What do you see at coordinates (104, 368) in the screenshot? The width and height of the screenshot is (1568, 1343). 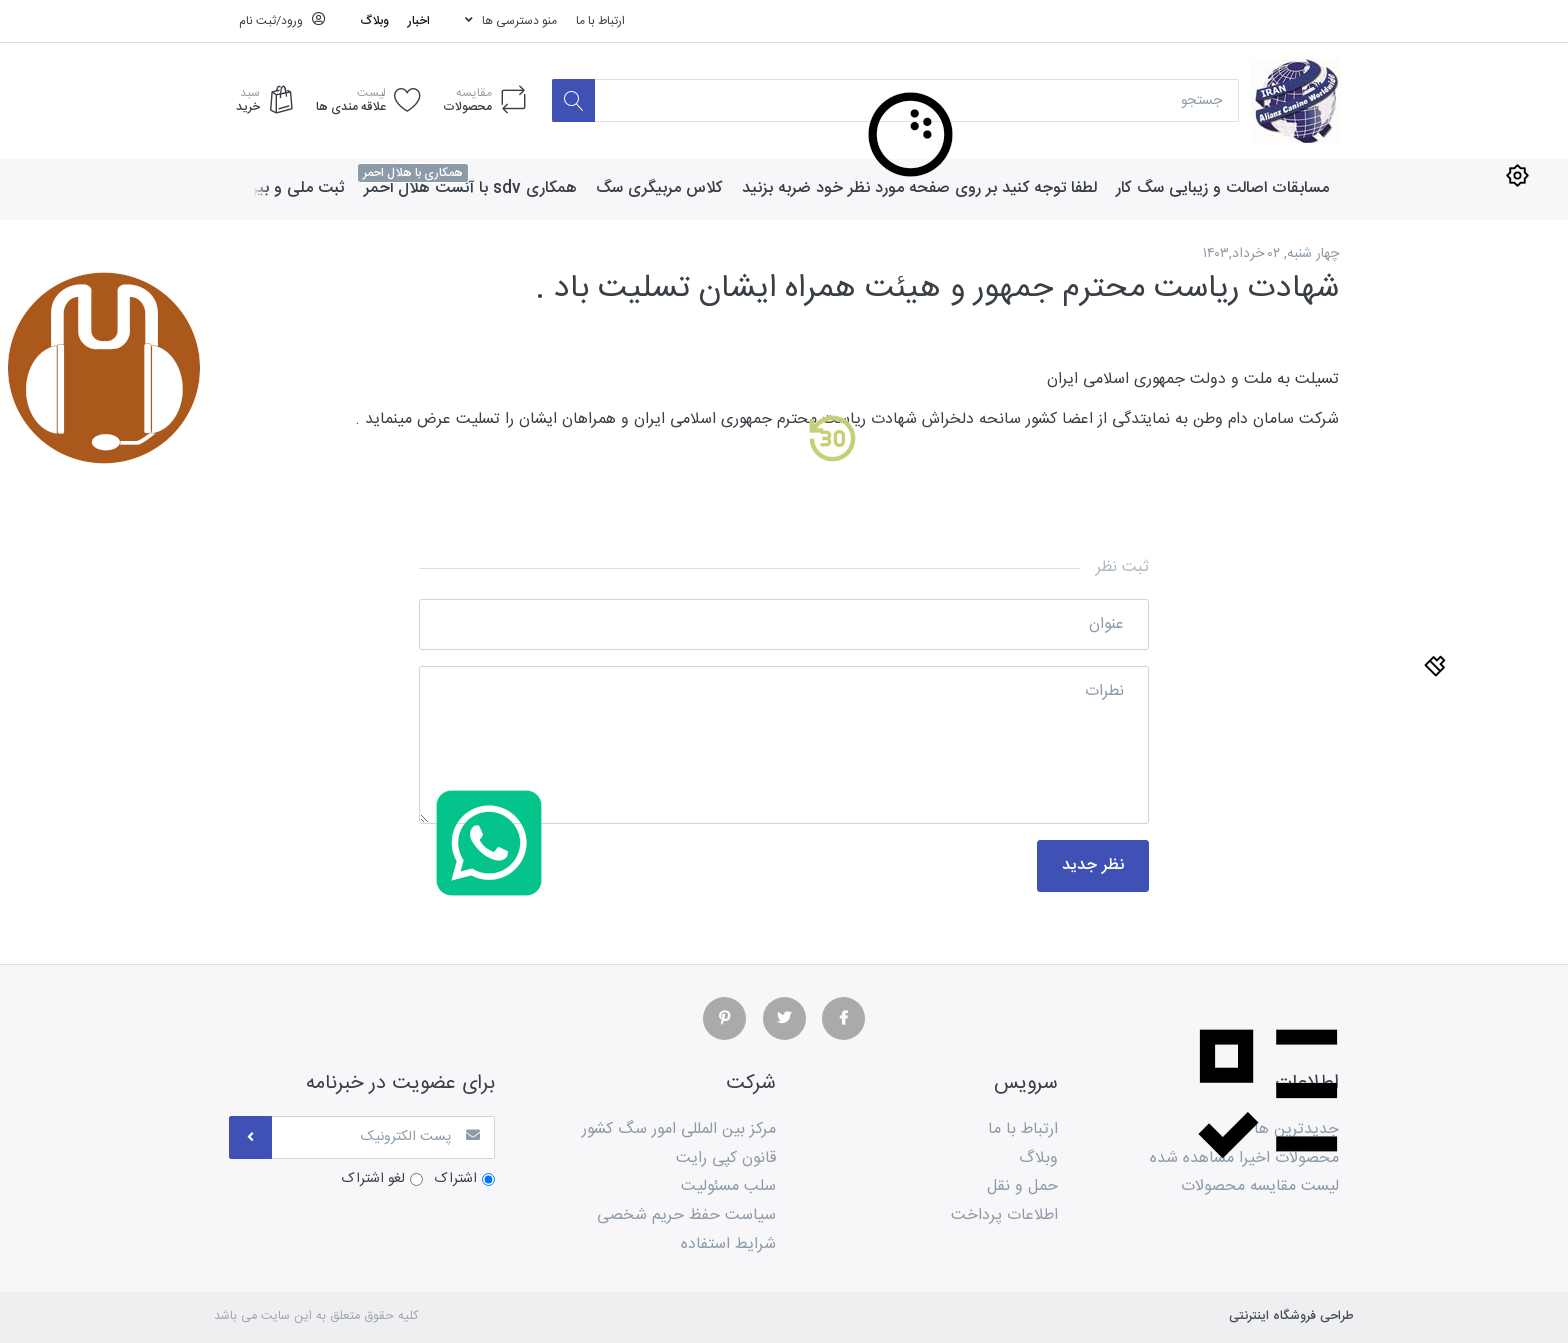 I see `open mumble voice chat application` at bounding box center [104, 368].